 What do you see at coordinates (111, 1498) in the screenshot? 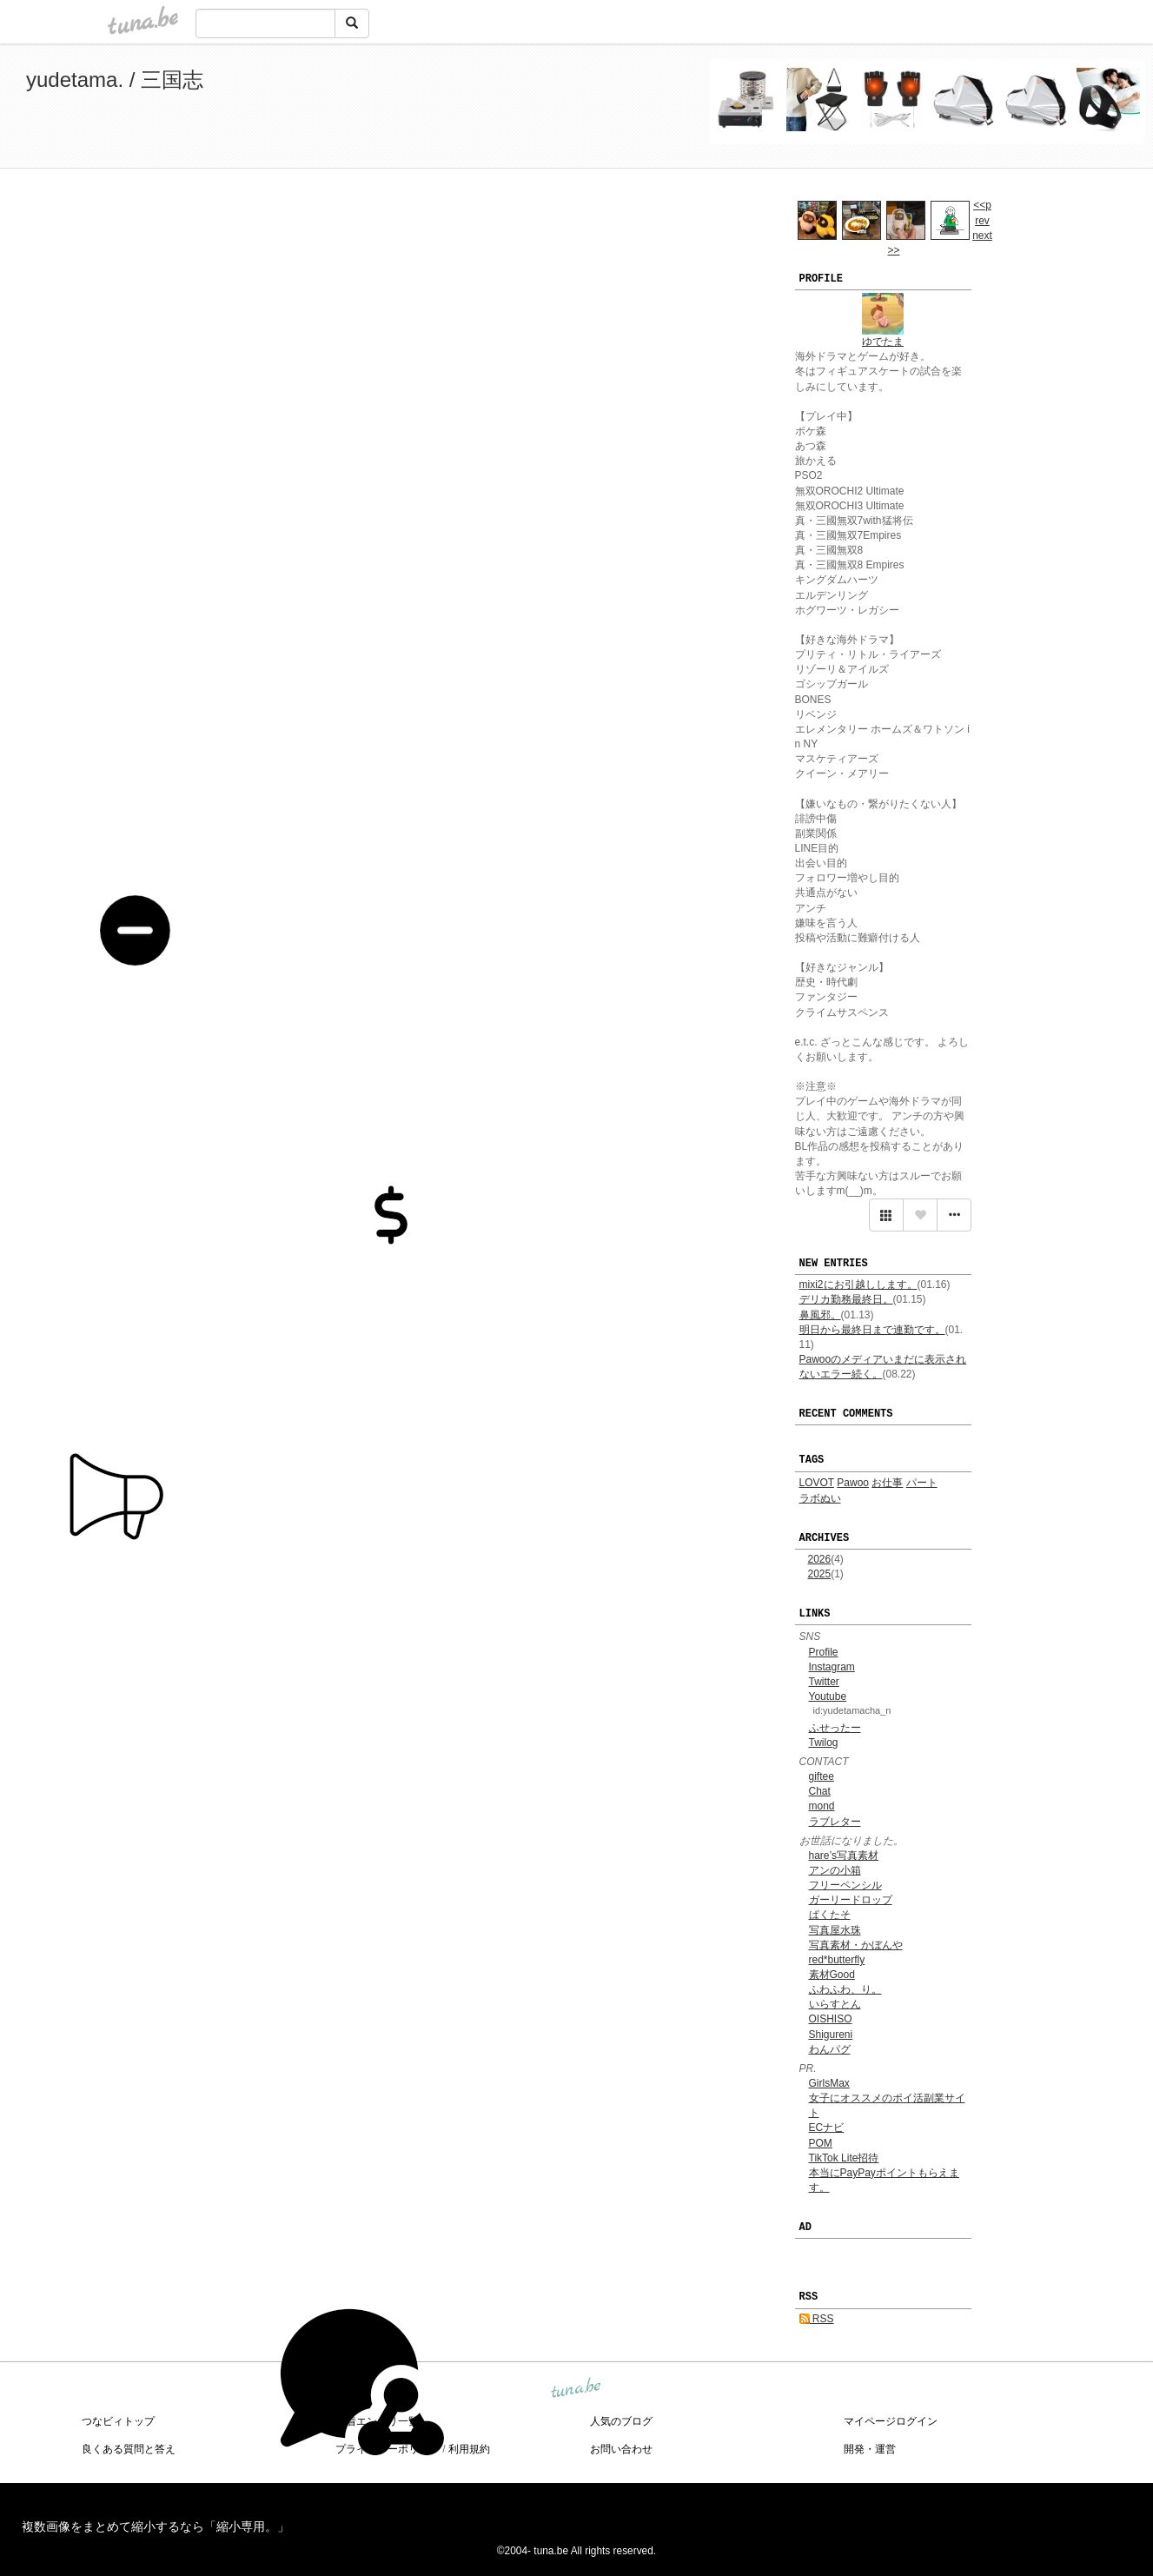
I see `make an announcement or broadcast` at bounding box center [111, 1498].